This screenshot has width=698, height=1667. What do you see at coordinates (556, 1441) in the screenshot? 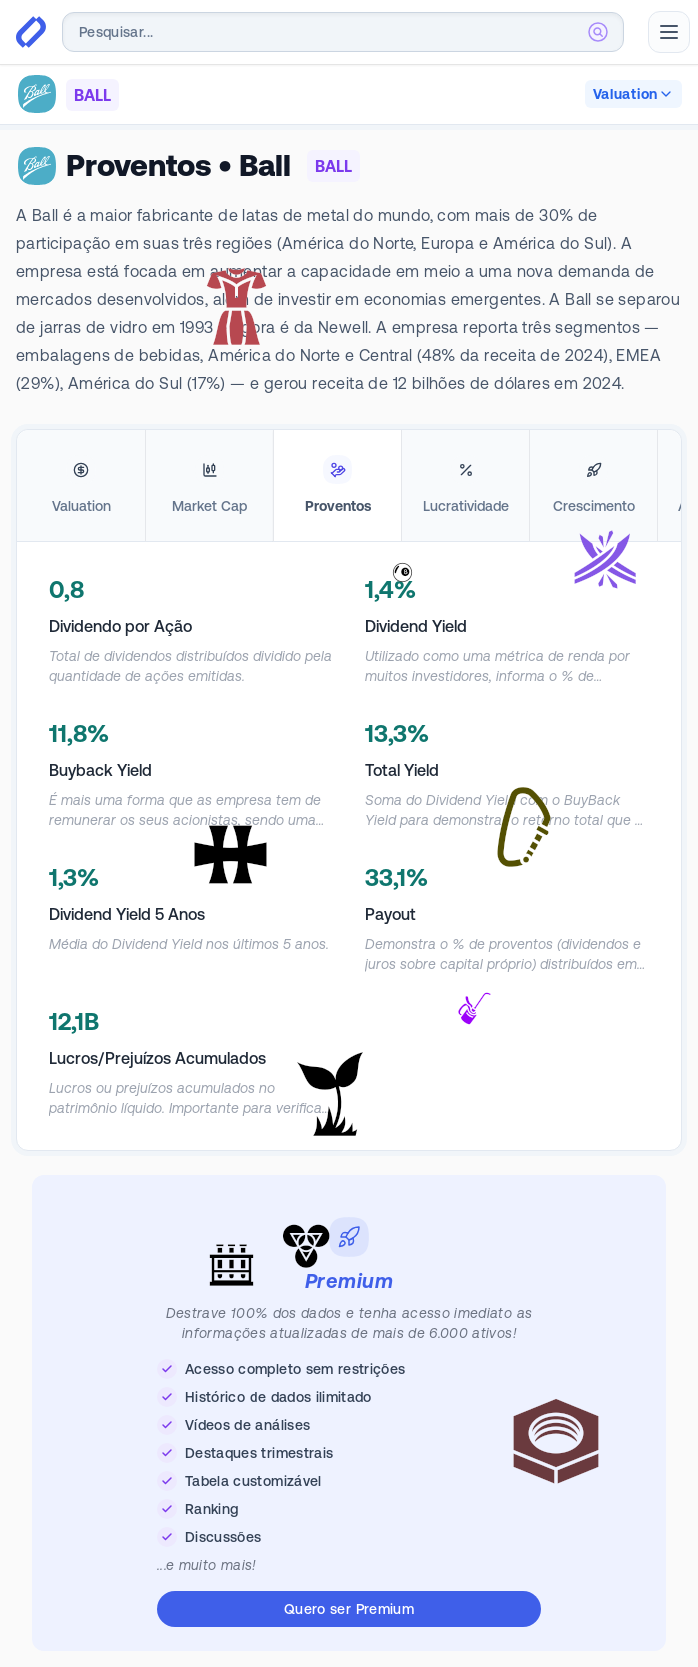
I see `access hardware or mechanical settings` at bounding box center [556, 1441].